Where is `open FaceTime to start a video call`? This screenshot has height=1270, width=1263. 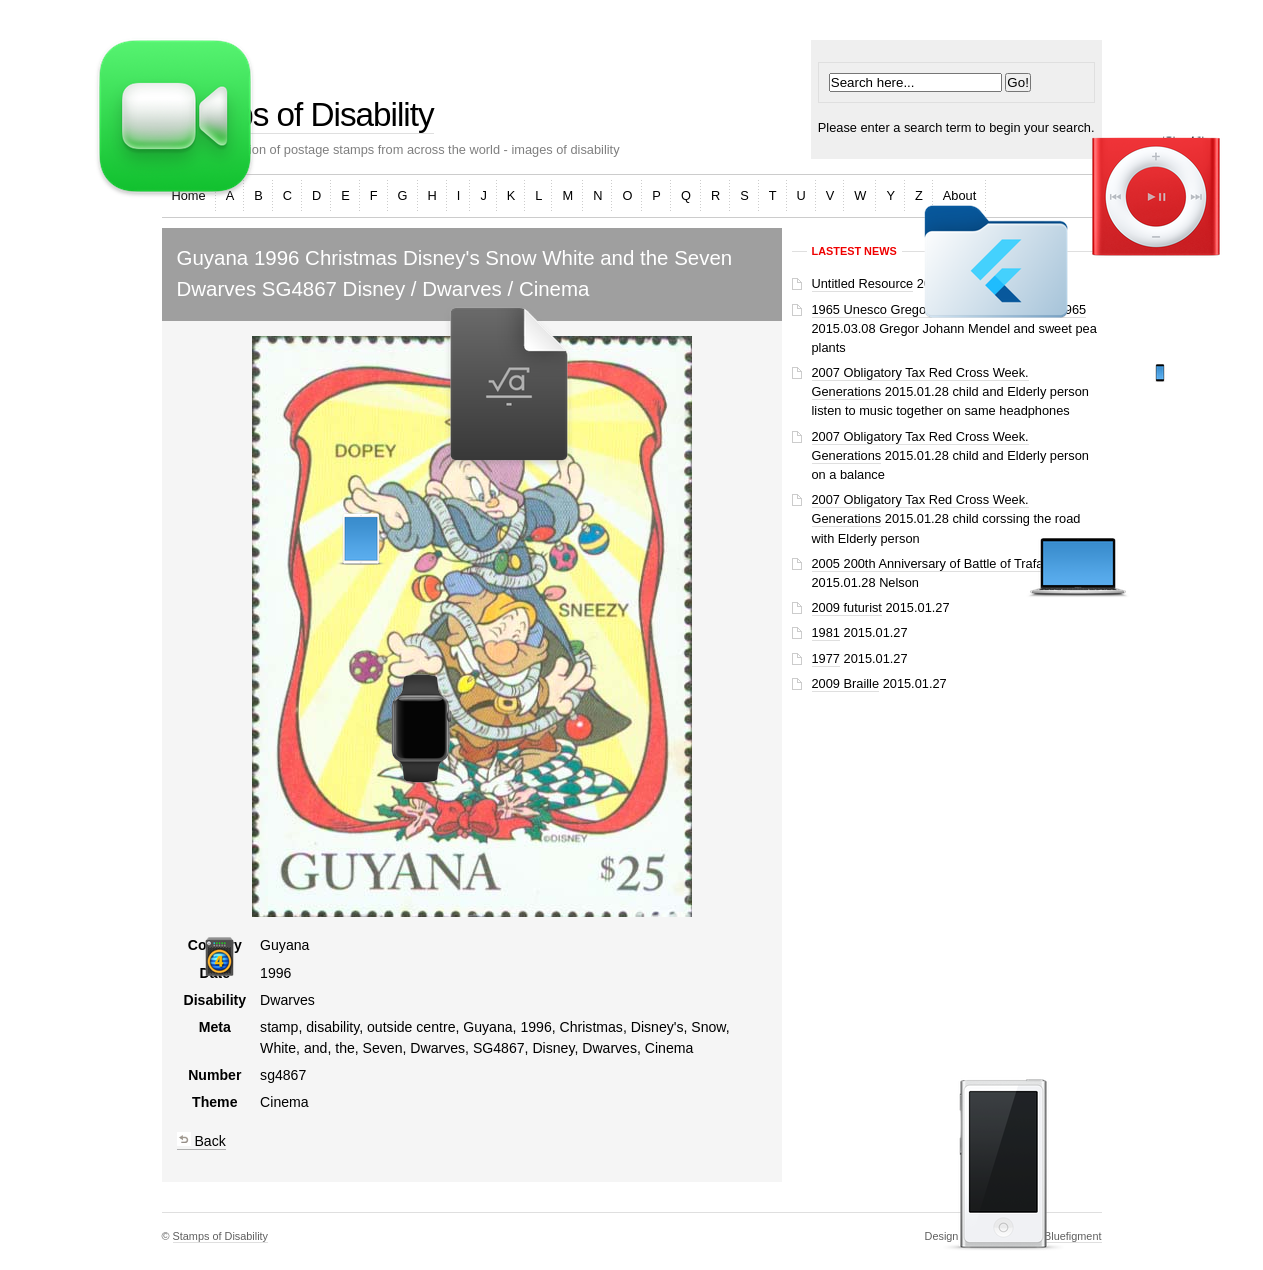
open FaceTime to start a video call is located at coordinates (175, 116).